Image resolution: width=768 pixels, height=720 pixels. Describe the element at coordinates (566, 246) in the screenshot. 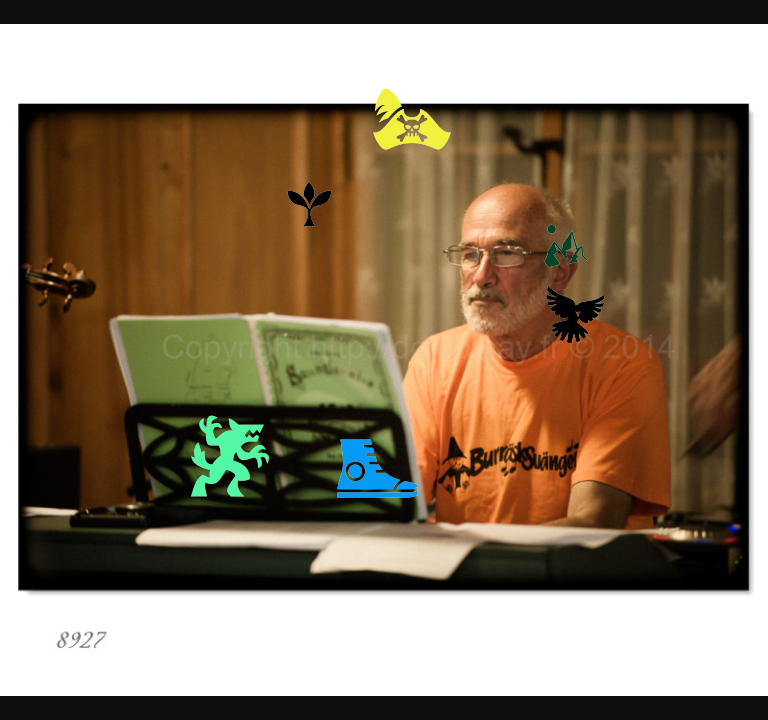

I see `view mountain summits or peaks` at that location.